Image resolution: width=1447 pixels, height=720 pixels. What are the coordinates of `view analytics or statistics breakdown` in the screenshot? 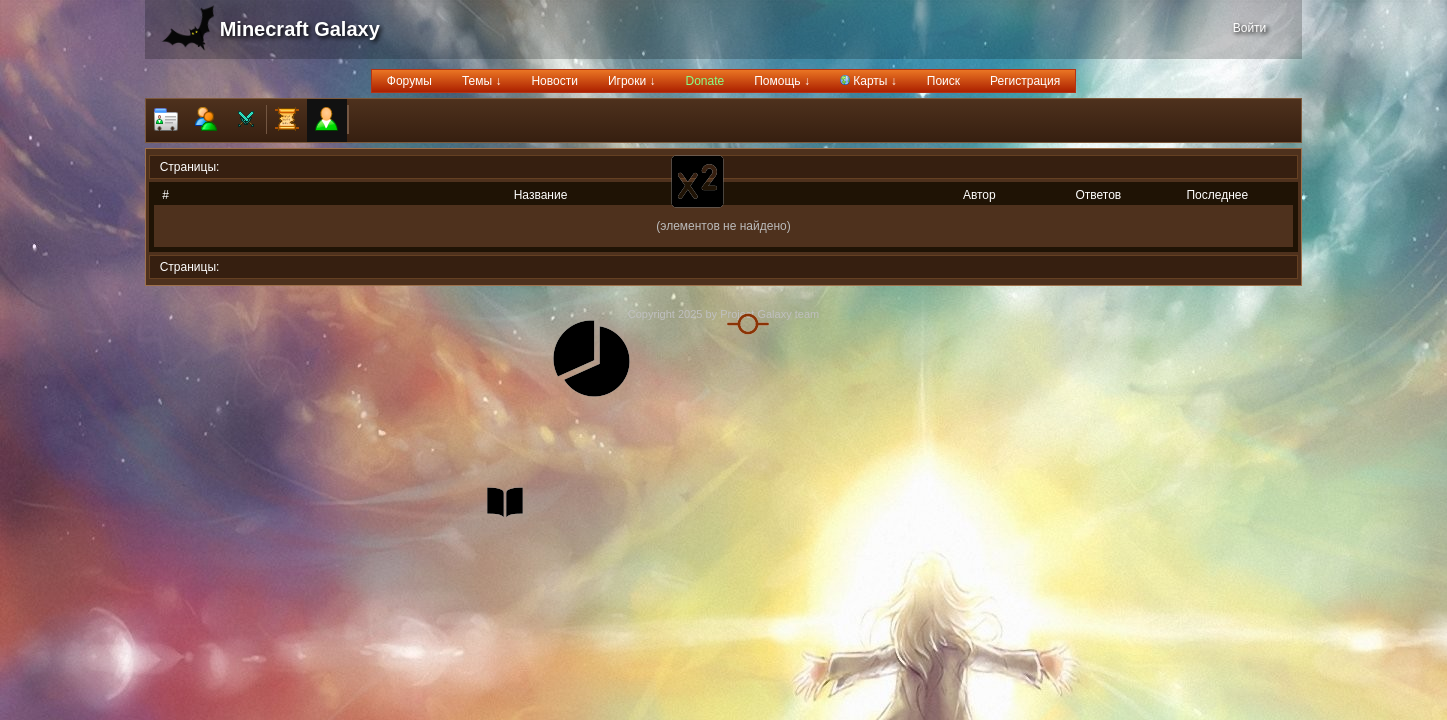 It's located at (591, 358).